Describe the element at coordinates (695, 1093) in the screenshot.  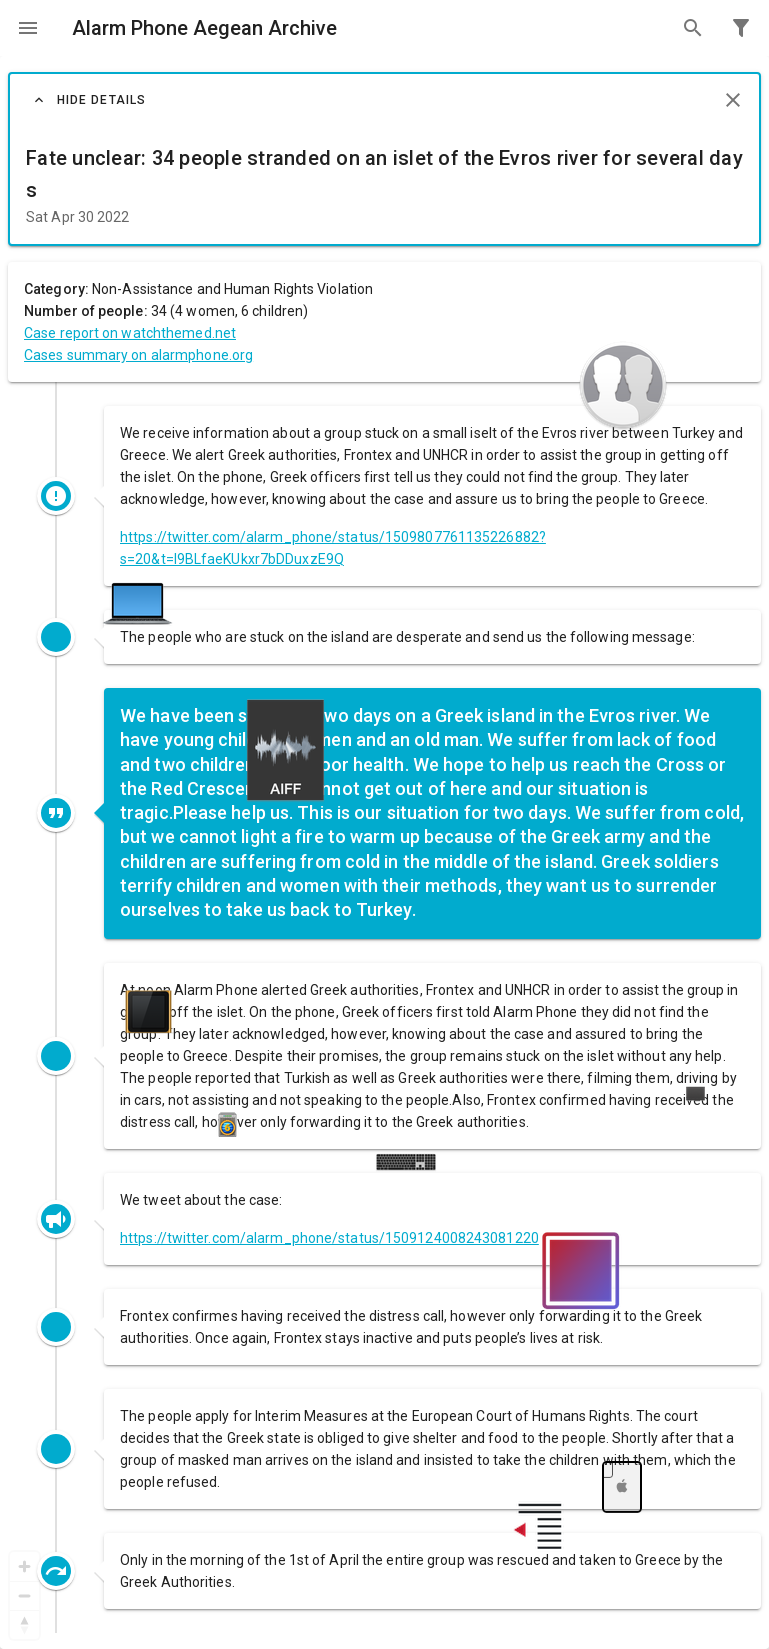
I see `trackpad or touchpad device icon` at that location.